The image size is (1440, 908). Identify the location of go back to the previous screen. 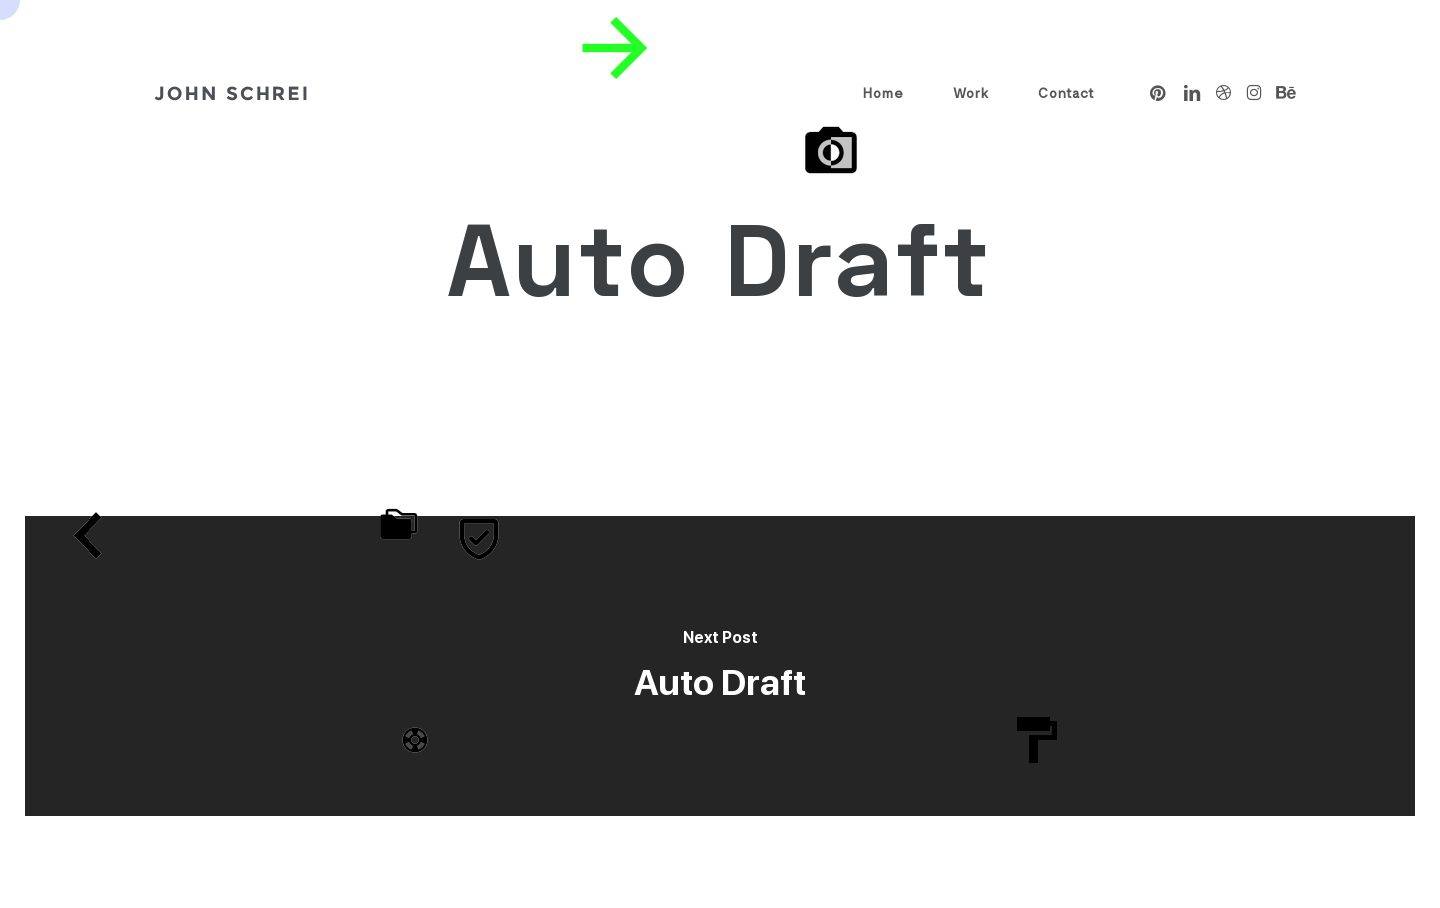
(88, 535).